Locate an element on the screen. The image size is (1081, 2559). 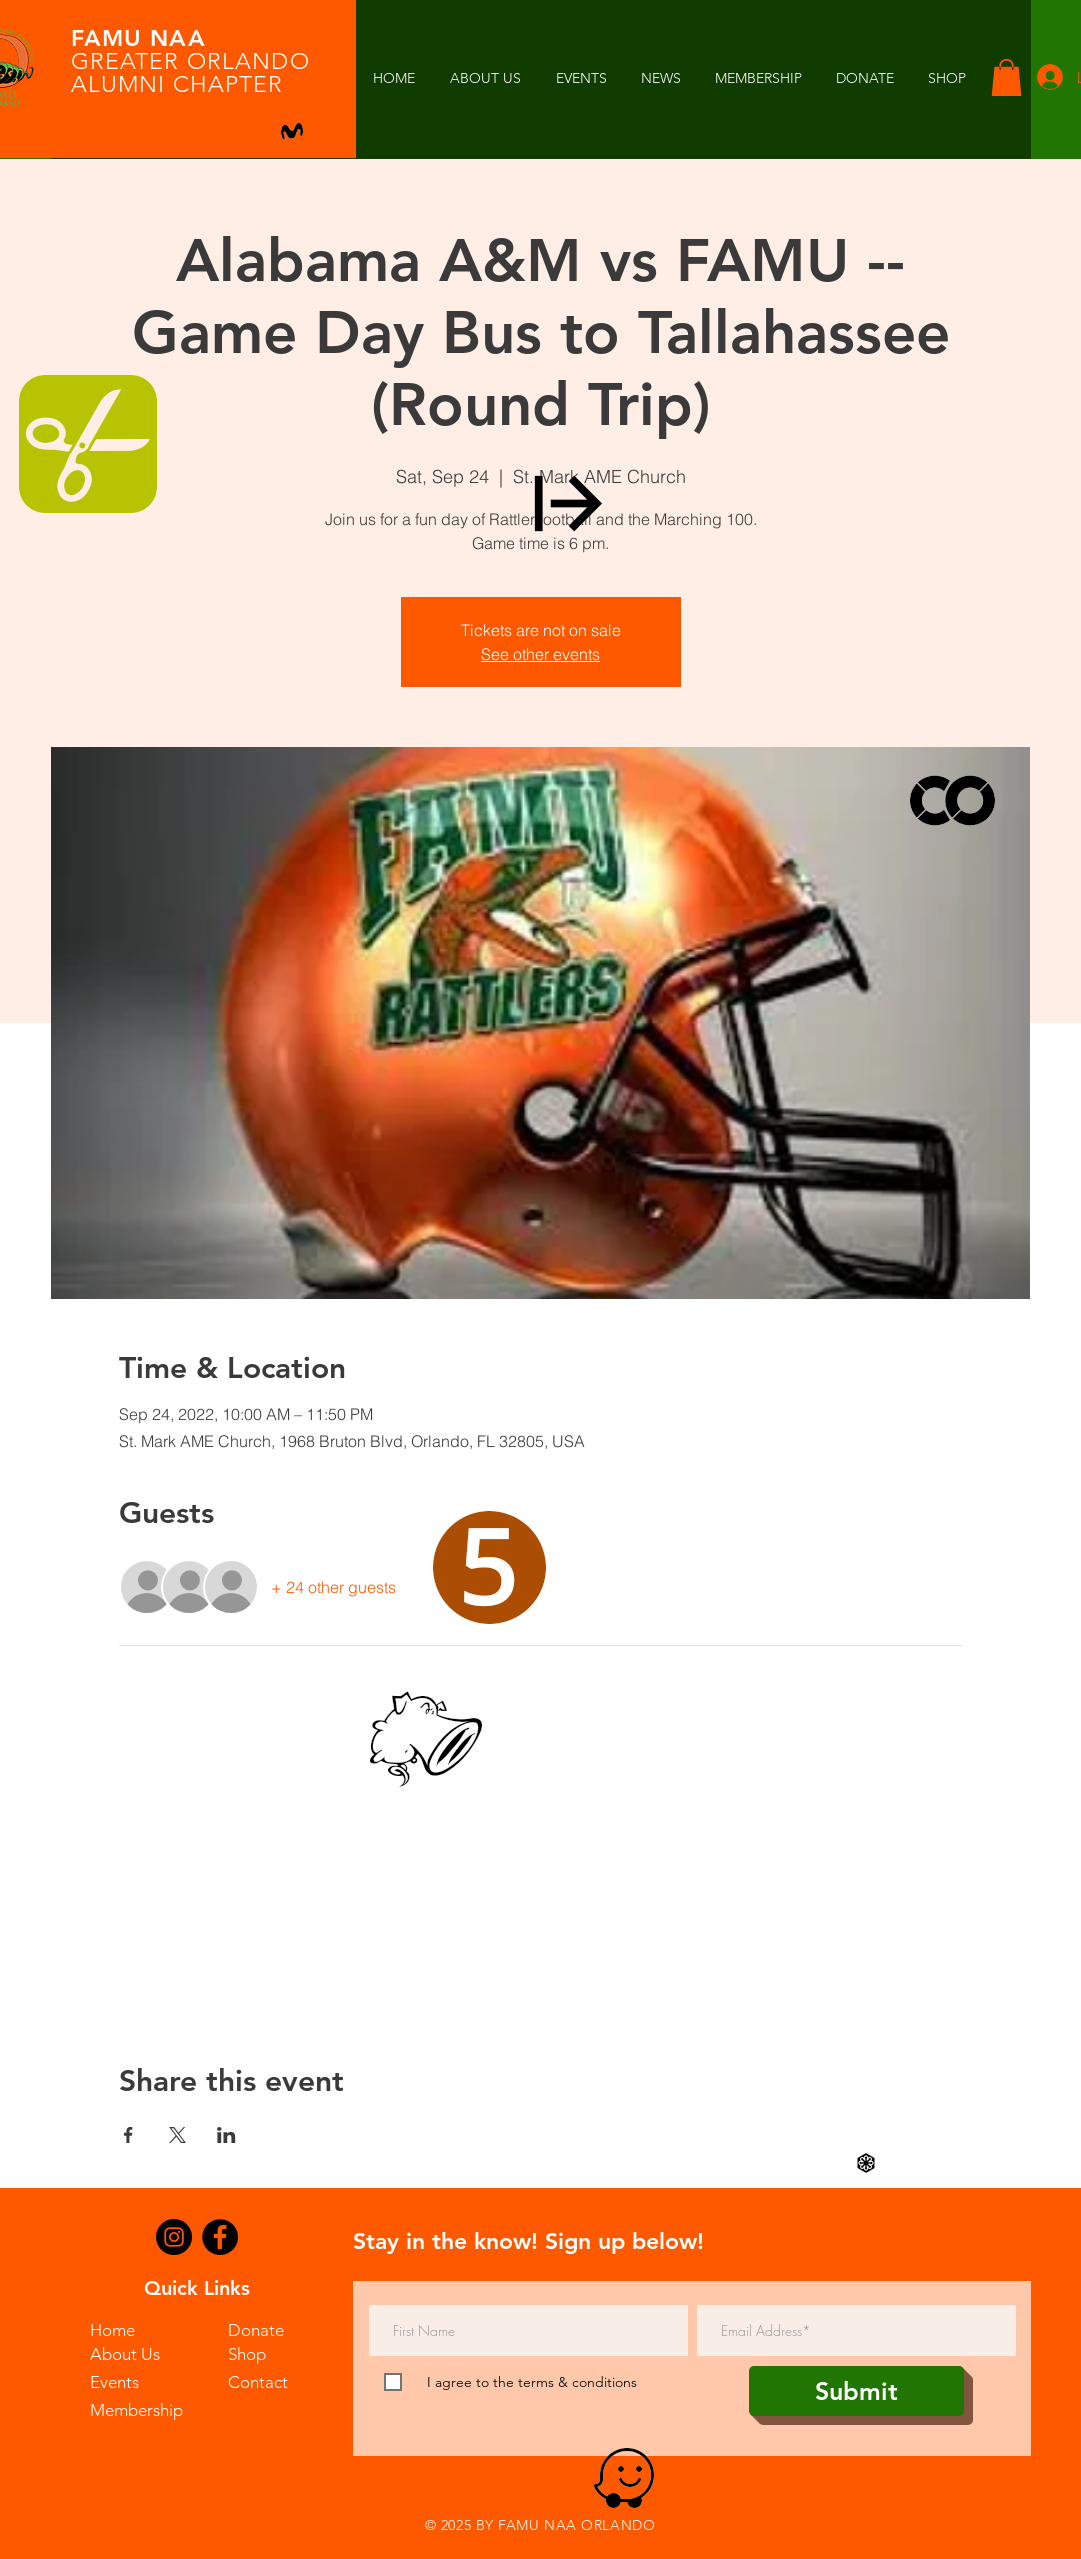
open boxy svg vector graphics editor is located at coordinates (866, 2163).